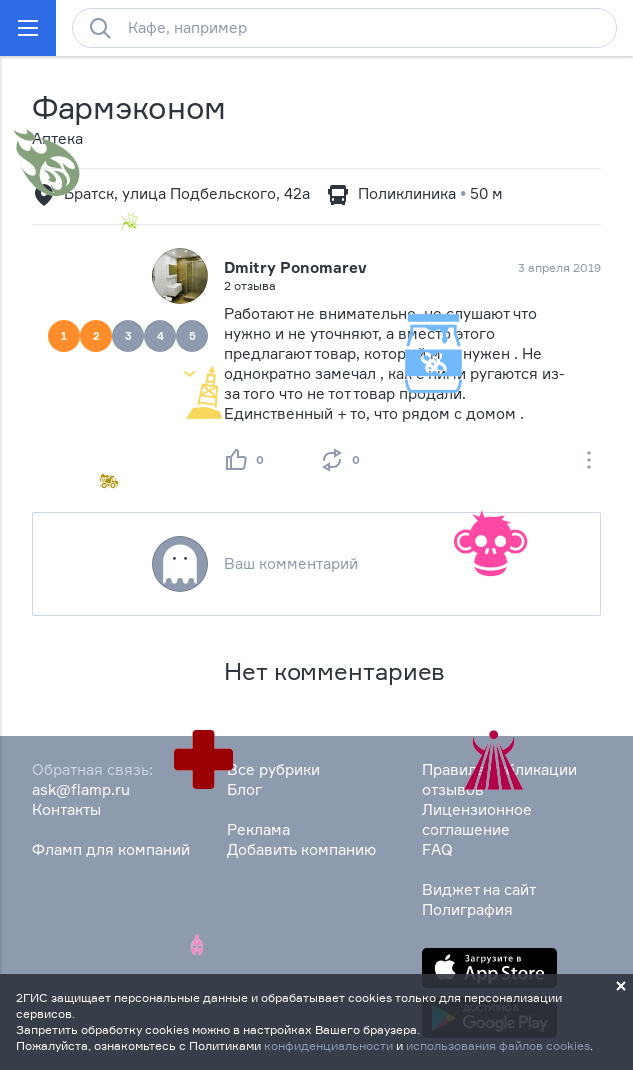  I want to click on access space exploration or interstellar travel features, so click(494, 760).